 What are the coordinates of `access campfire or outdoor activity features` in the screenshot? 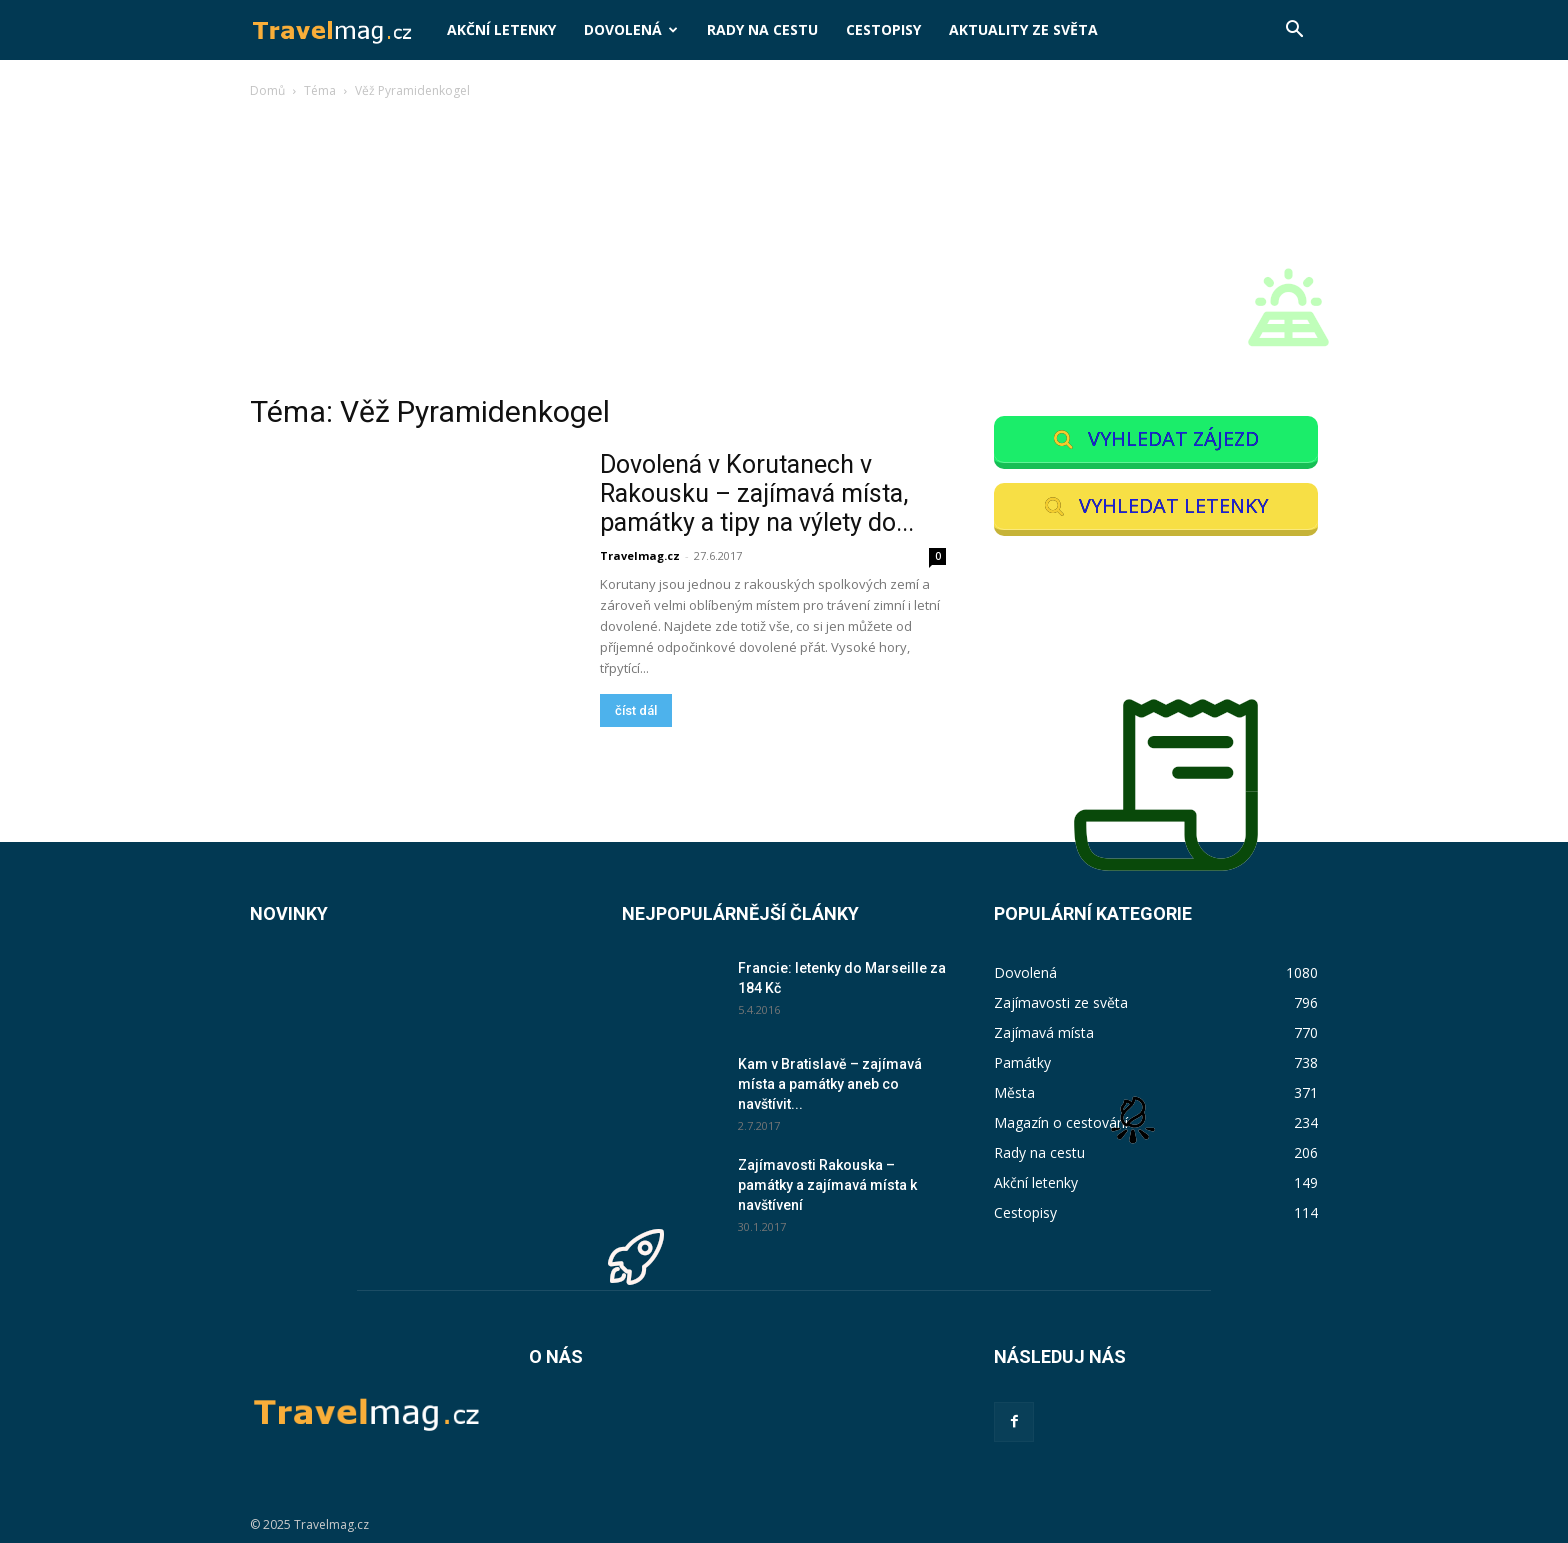 It's located at (1133, 1120).